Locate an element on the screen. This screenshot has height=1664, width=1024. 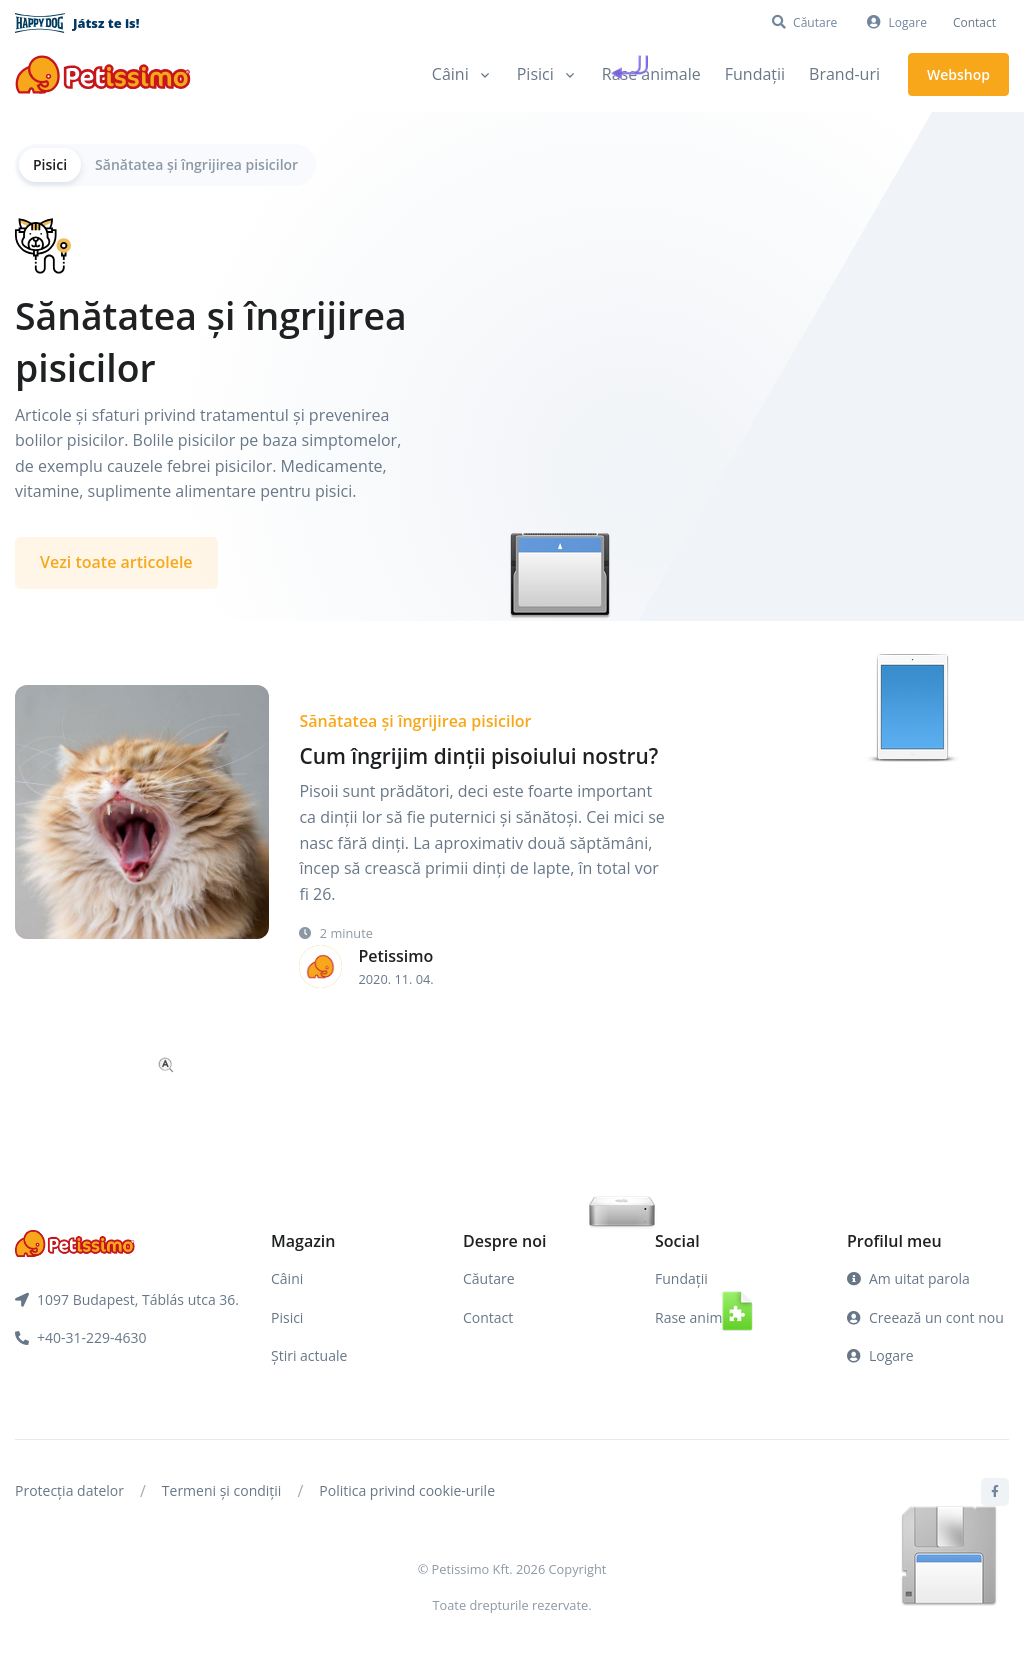
indicates a connected iPad Mini device is located at coordinates (912, 697).